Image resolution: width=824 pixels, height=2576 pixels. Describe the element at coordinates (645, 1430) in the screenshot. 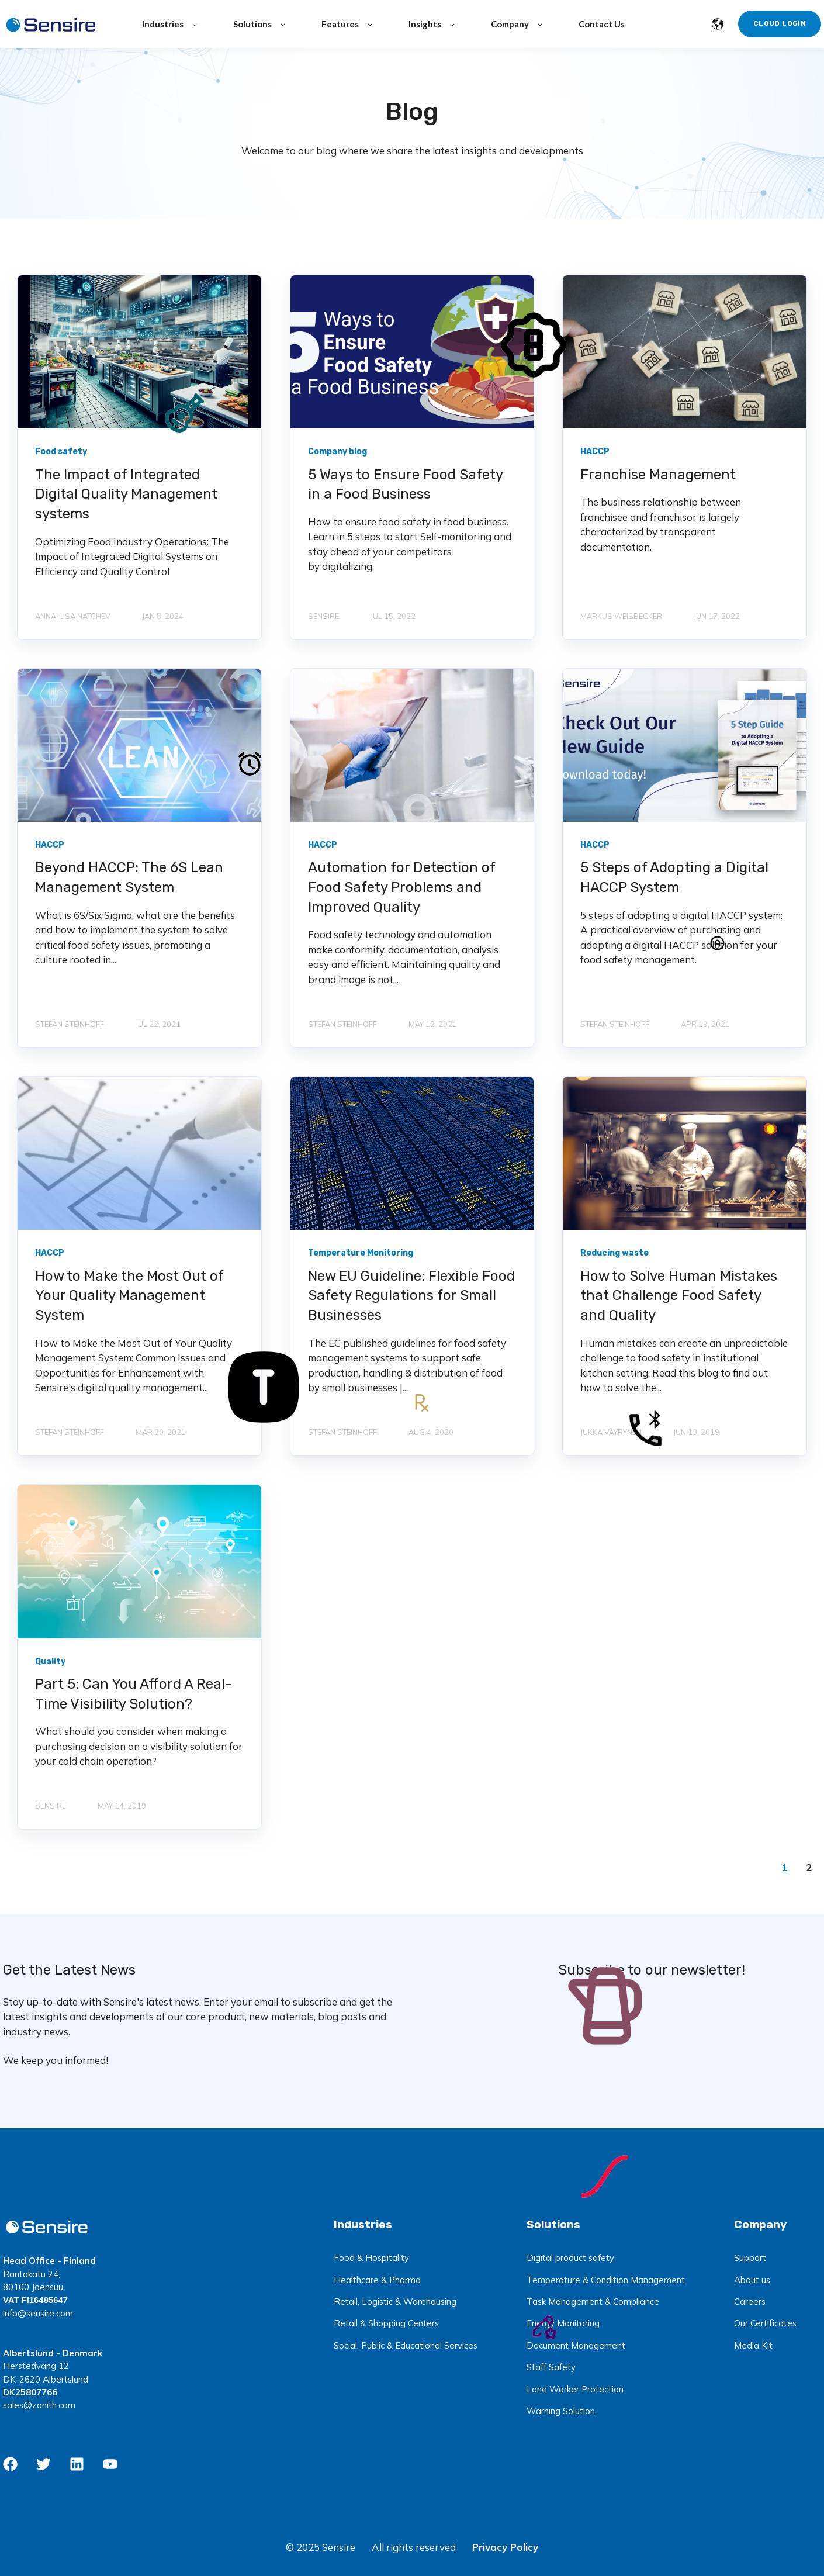

I see `phone call connected via bluetooth speaker` at that location.